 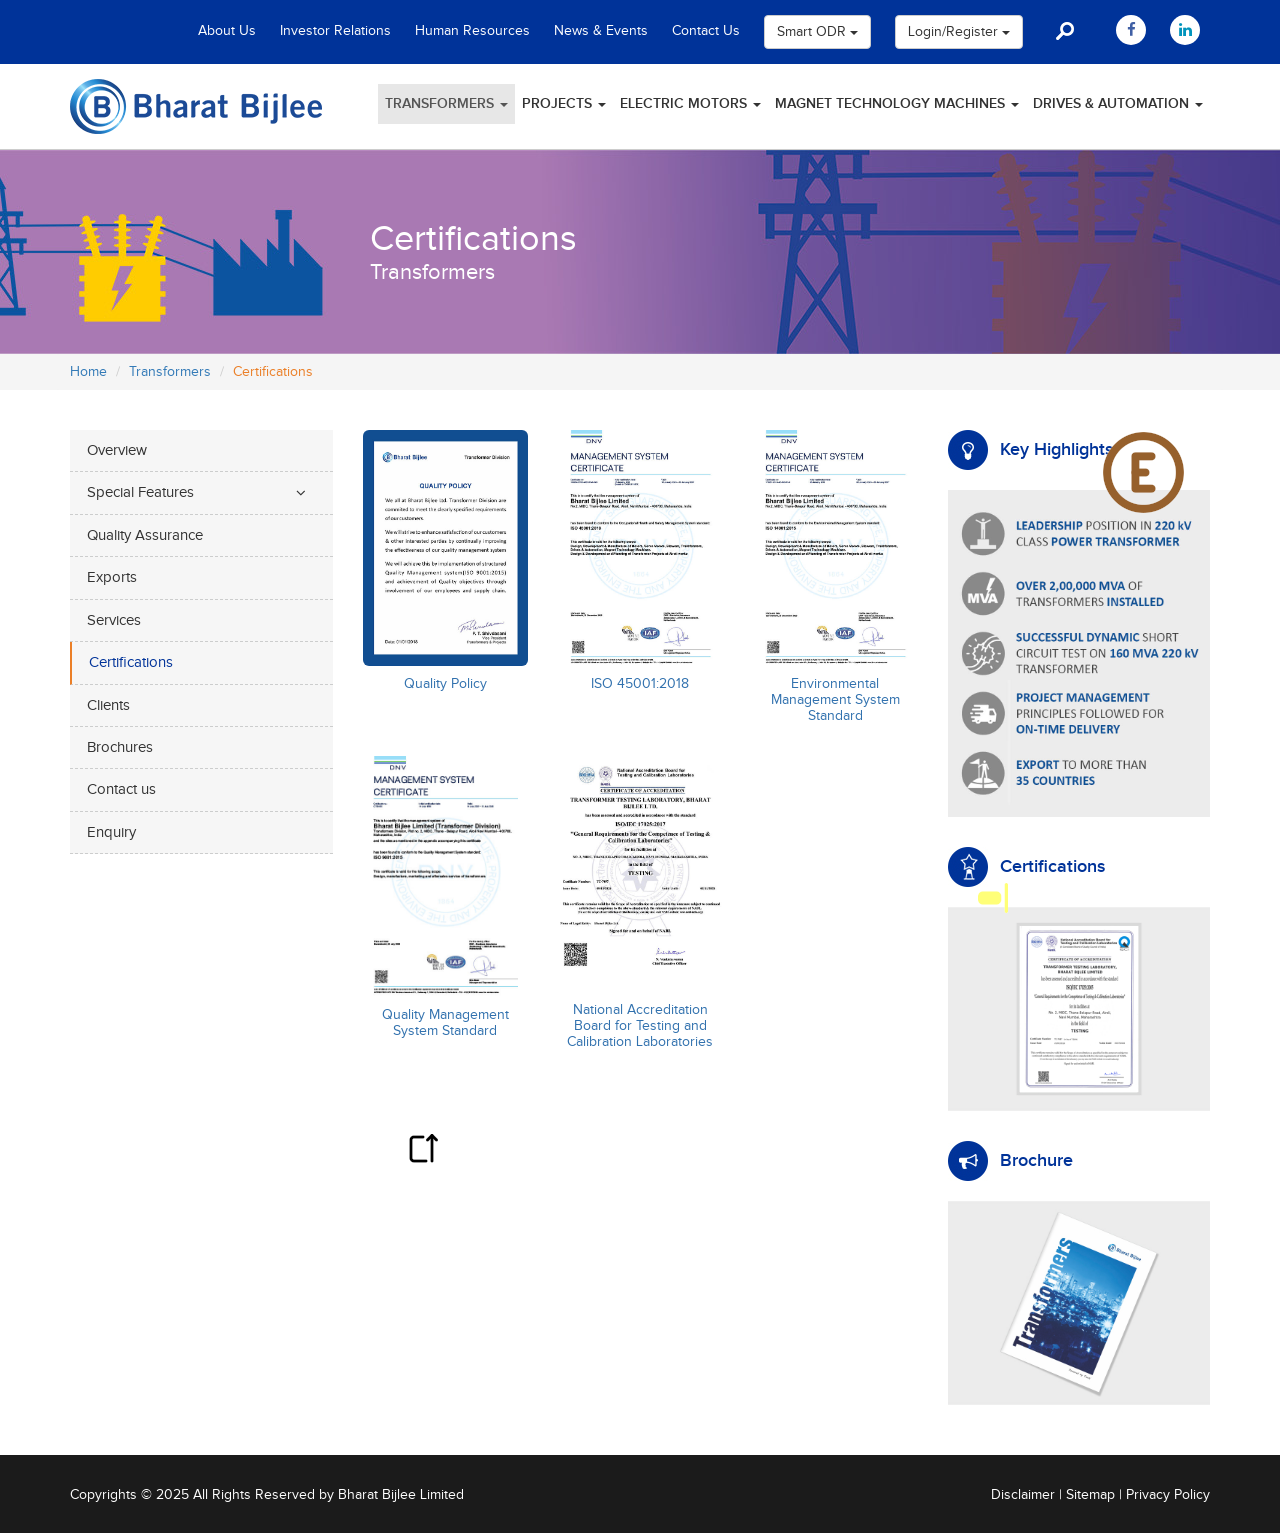 What do you see at coordinates (423, 1149) in the screenshot?
I see `auto-fit content to top edge` at bounding box center [423, 1149].